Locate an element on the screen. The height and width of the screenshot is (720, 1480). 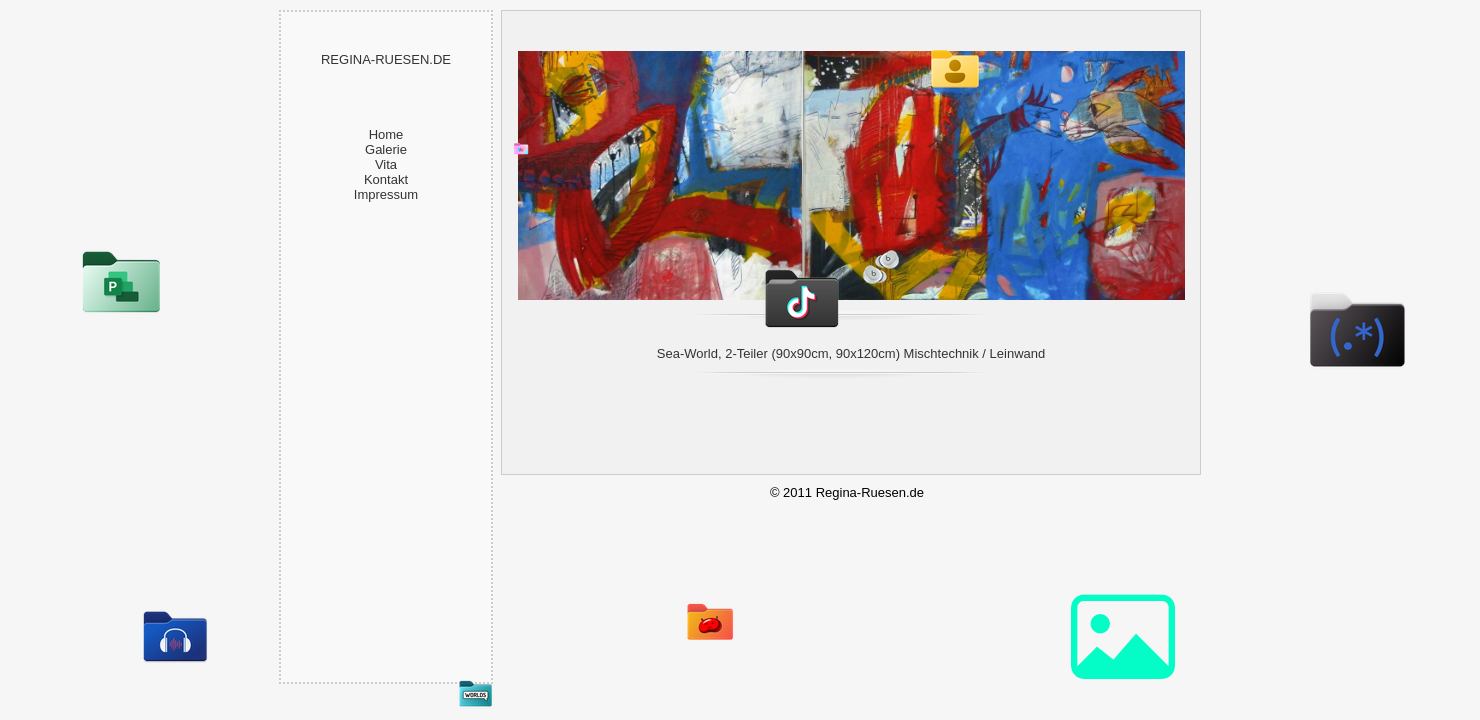
connect beats wireless earbuds via bluetooth is located at coordinates (881, 267).